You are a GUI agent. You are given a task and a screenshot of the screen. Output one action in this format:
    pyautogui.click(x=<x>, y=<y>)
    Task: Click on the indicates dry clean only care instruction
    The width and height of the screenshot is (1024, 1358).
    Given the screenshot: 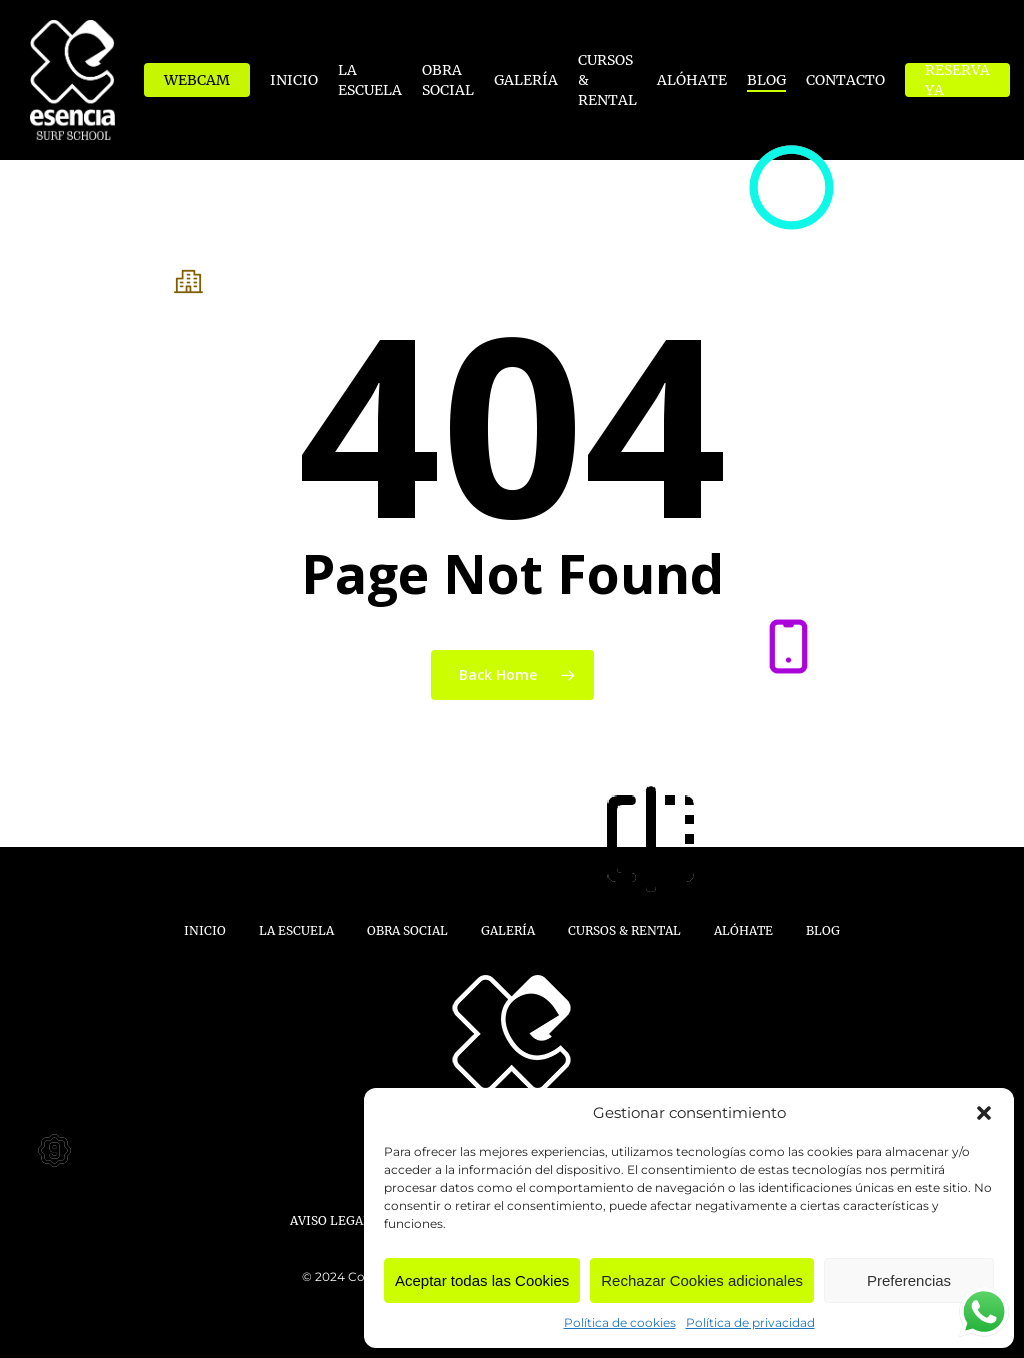 What is the action you would take?
    pyautogui.click(x=791, y=187)
    